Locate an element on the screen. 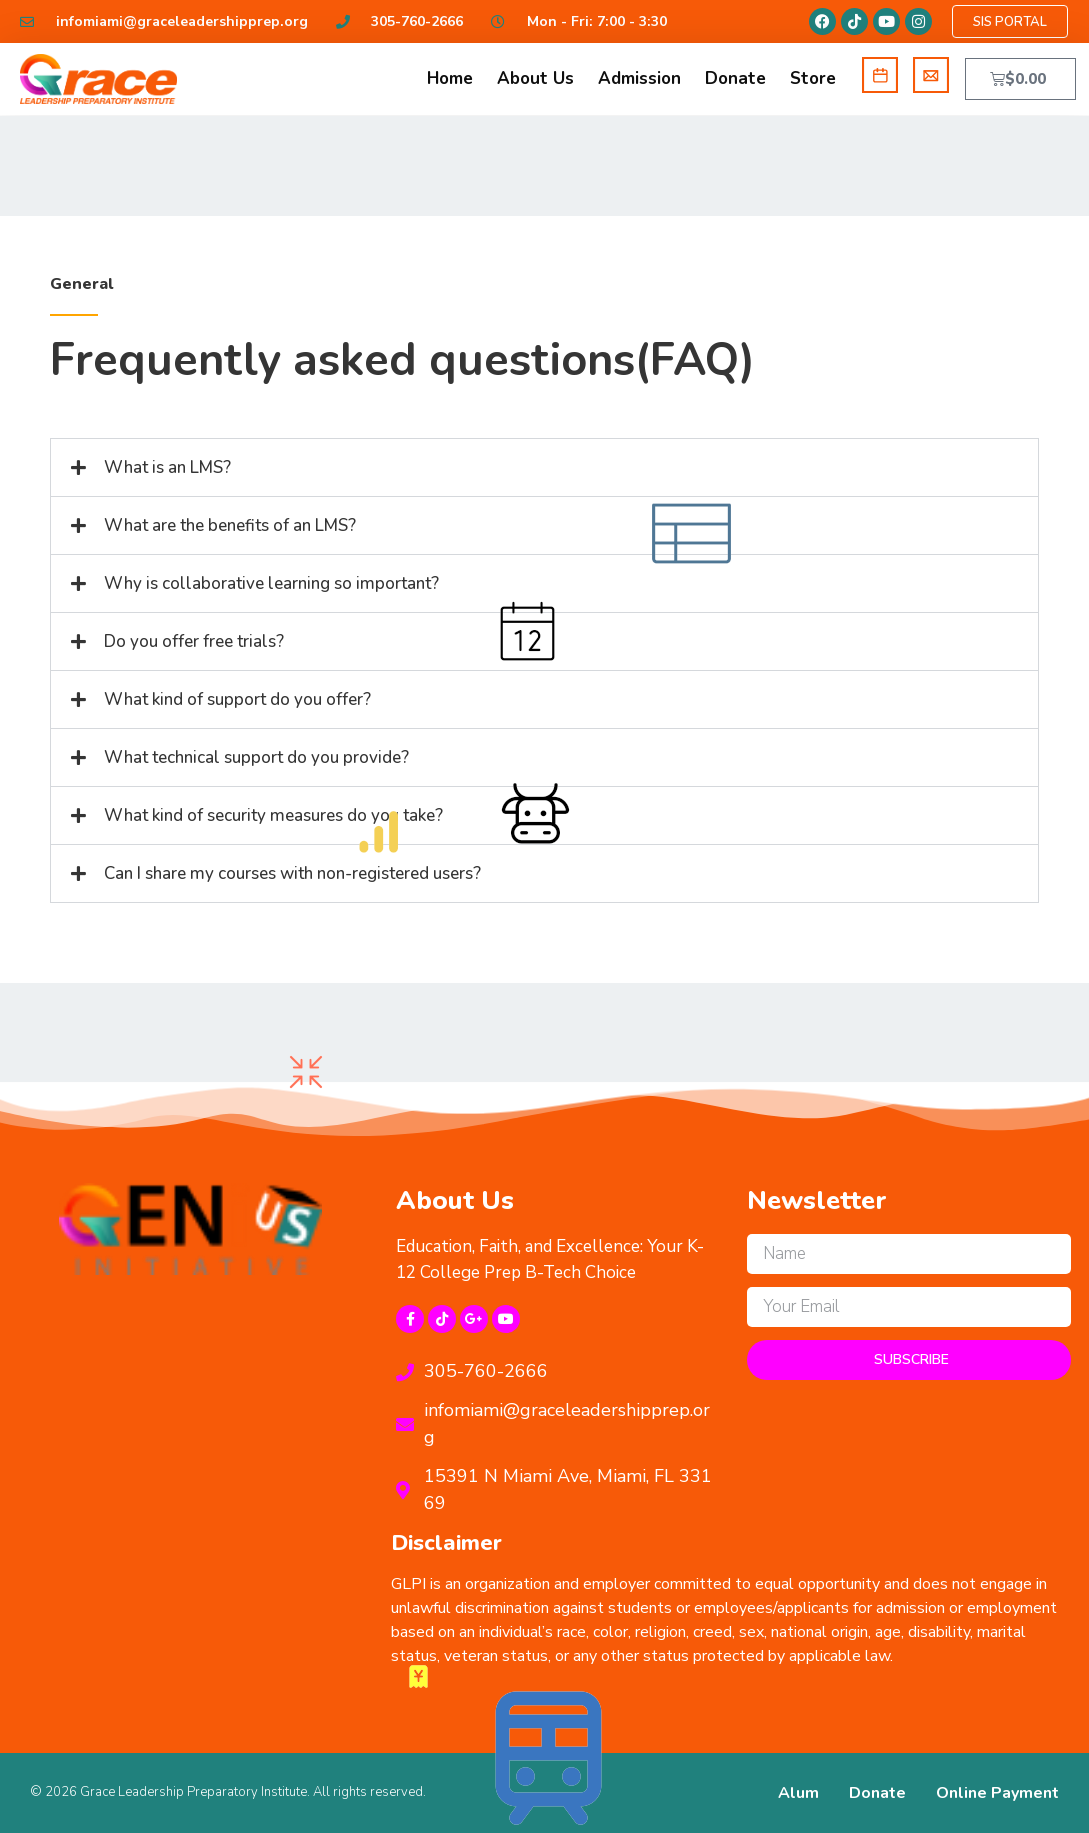  view data in table format is located at coordinates (691, 533).